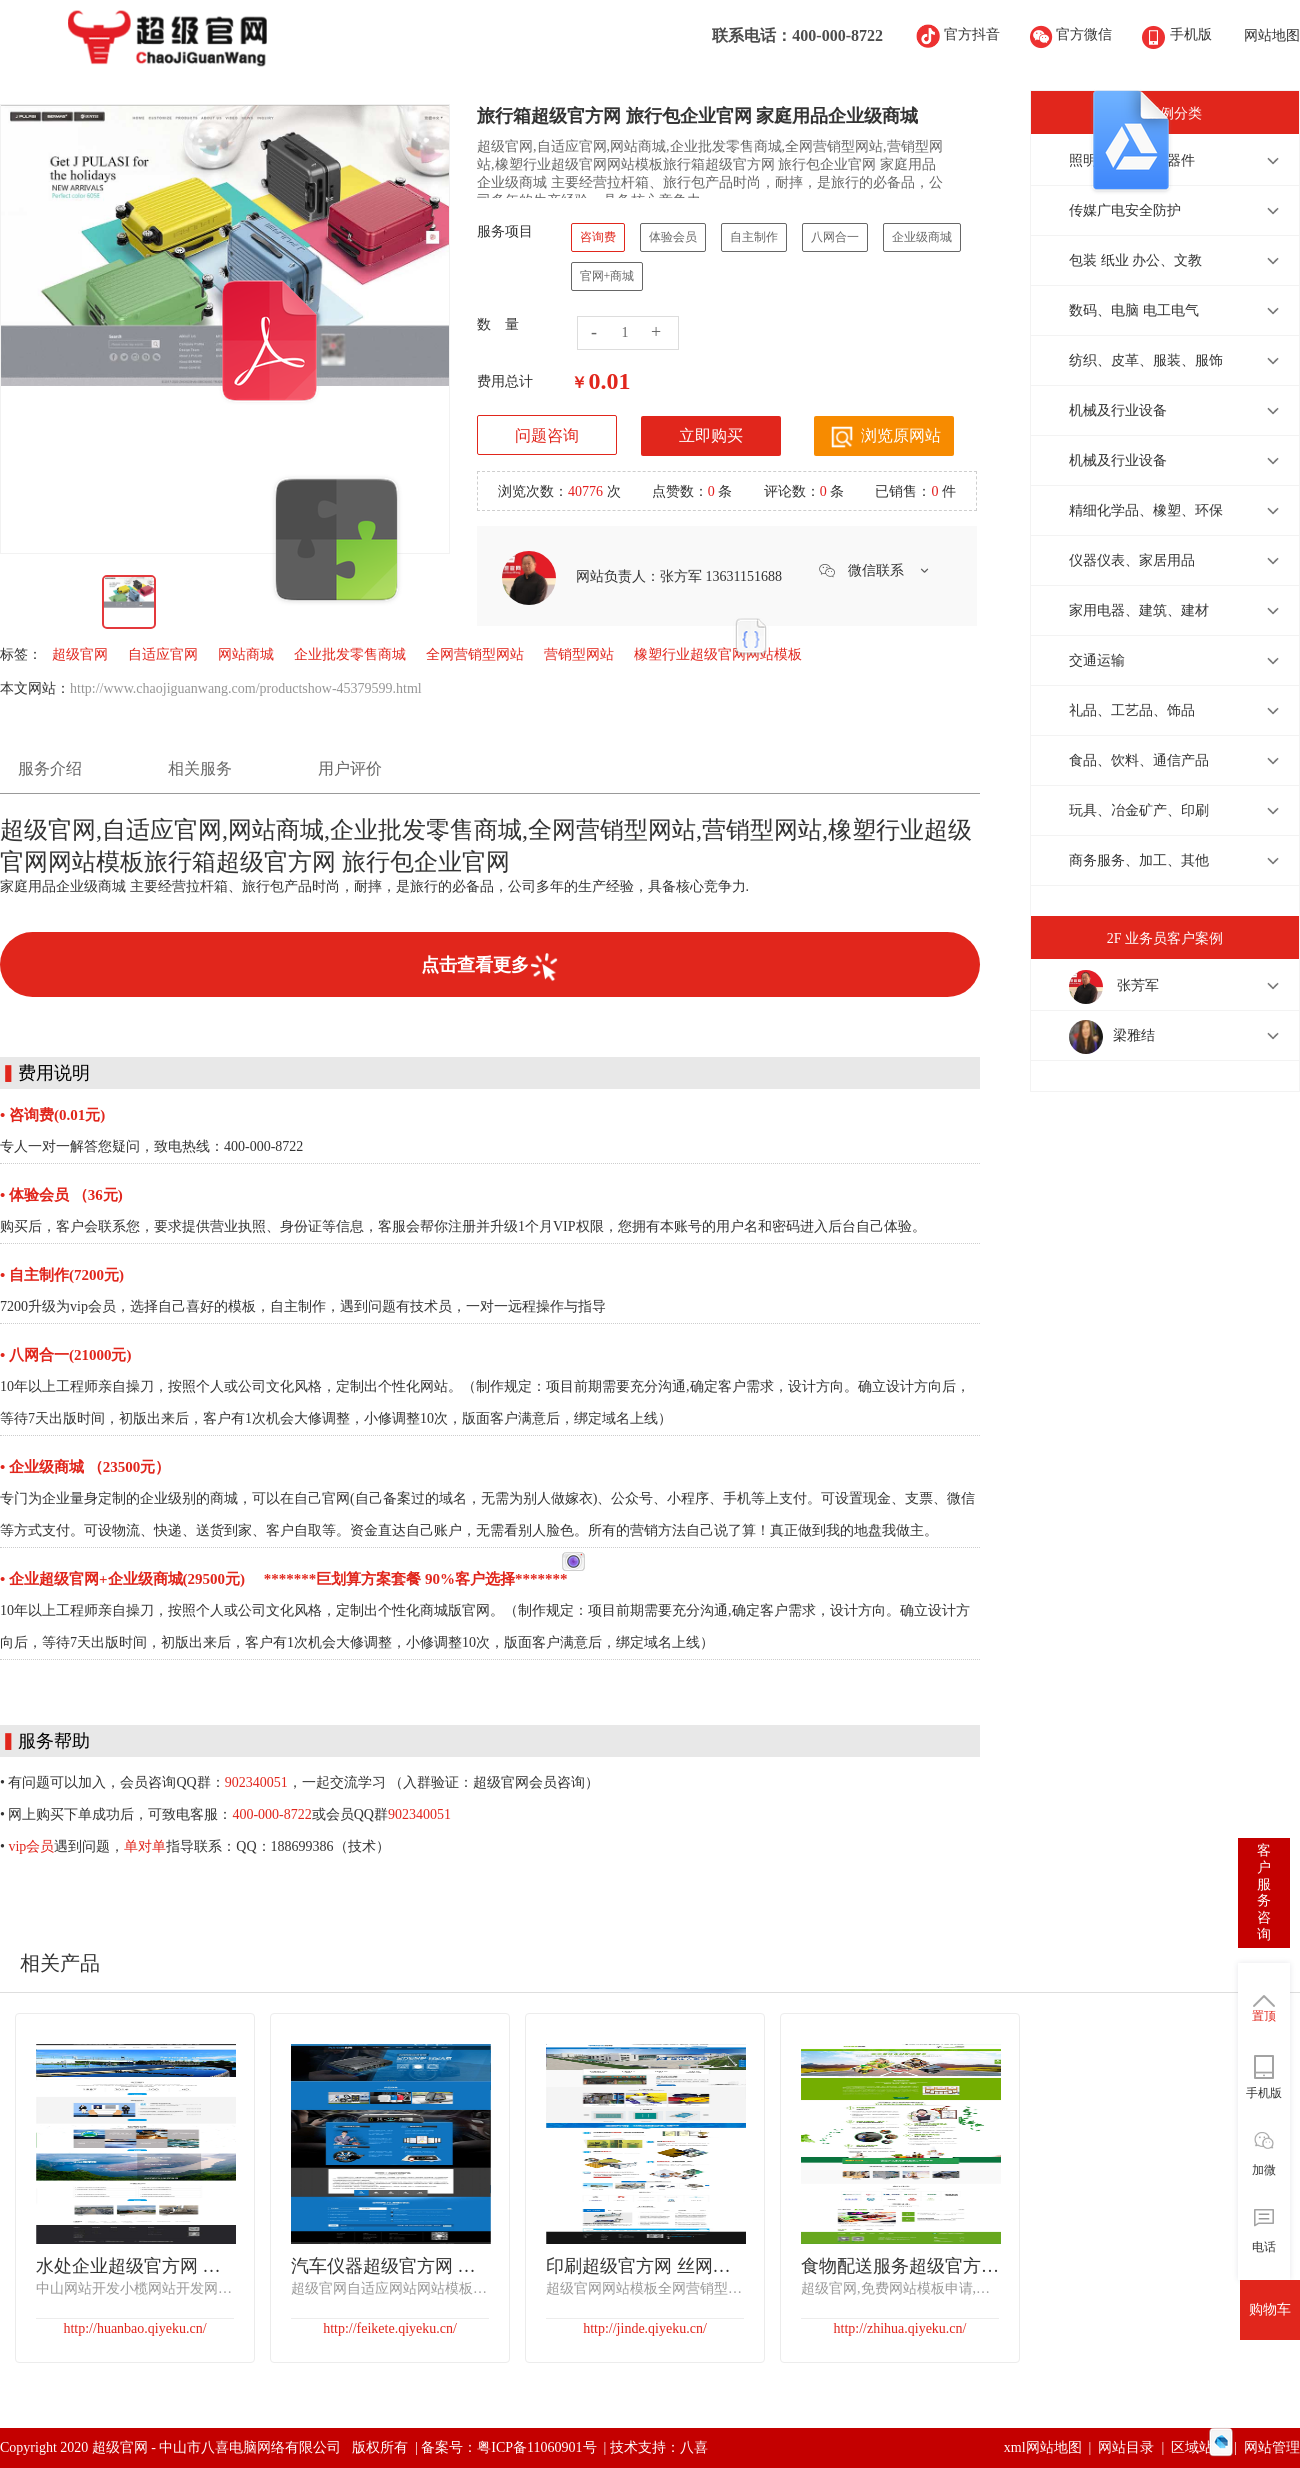  Describe the element at coordinates (336, 539) in the screenshot. I see `open gnome shell extensions manager` at that location.